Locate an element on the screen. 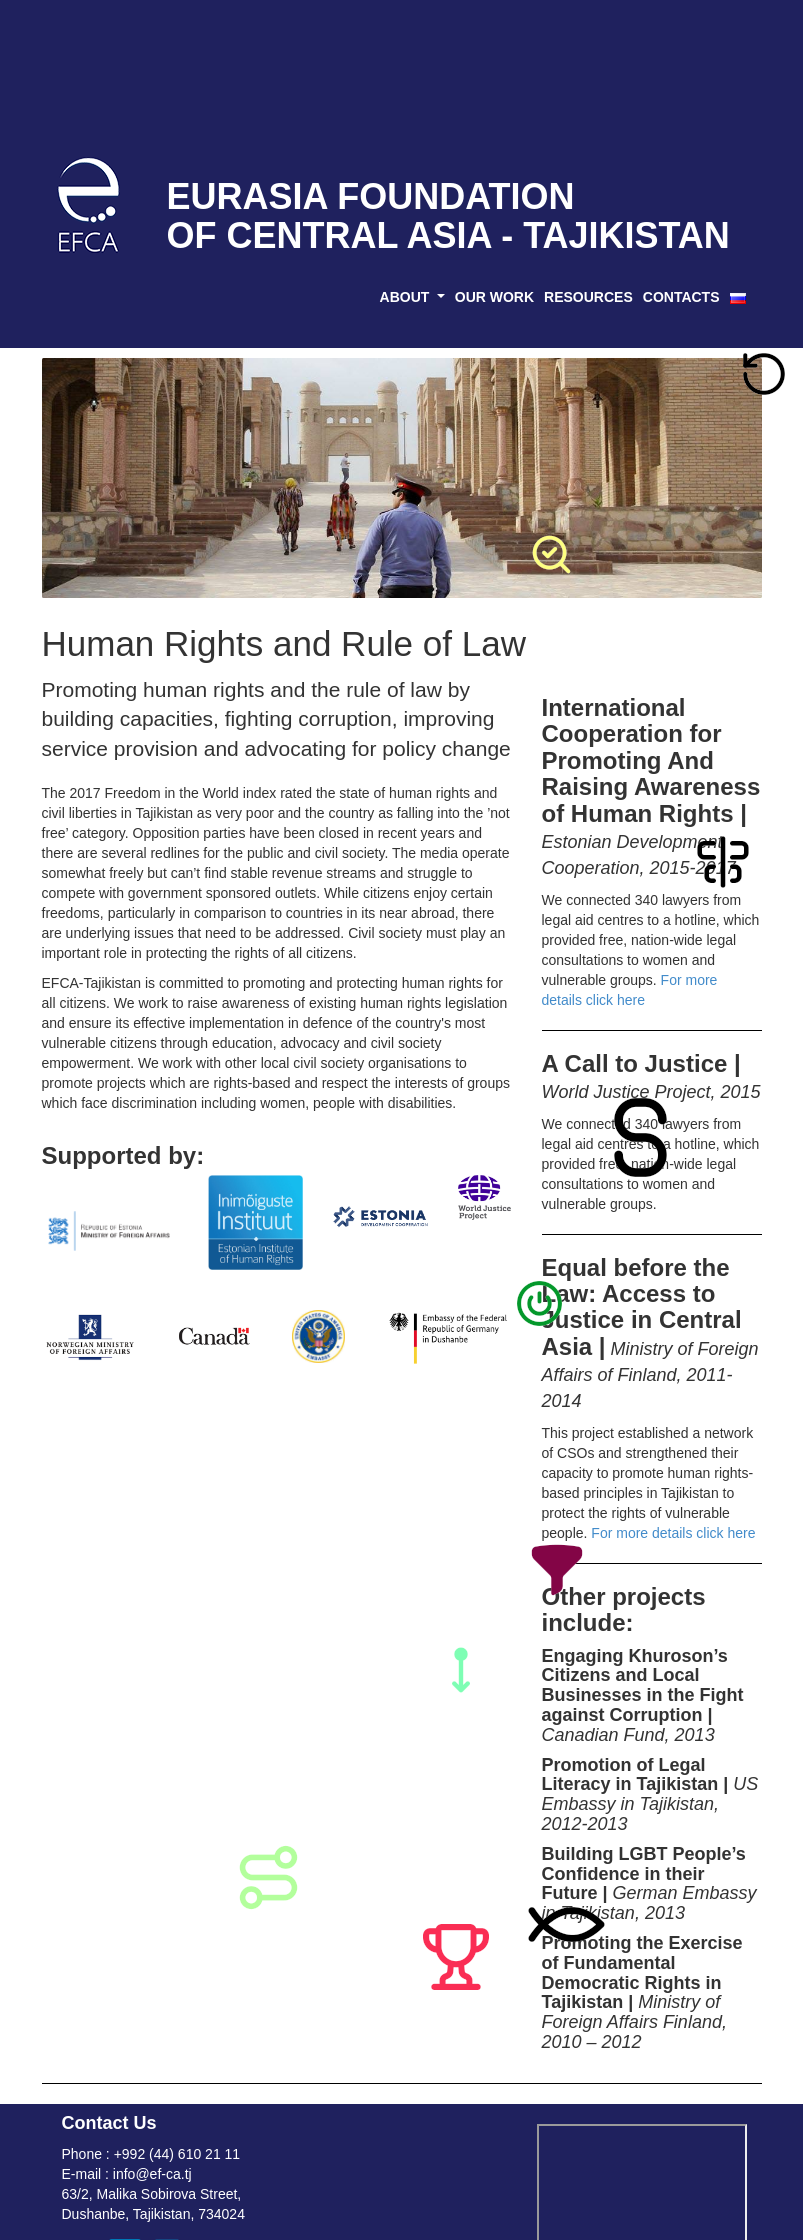 The width and height of the screenshot is (803, 2240). view achievements or awards is located at coordinates (456, 1957).